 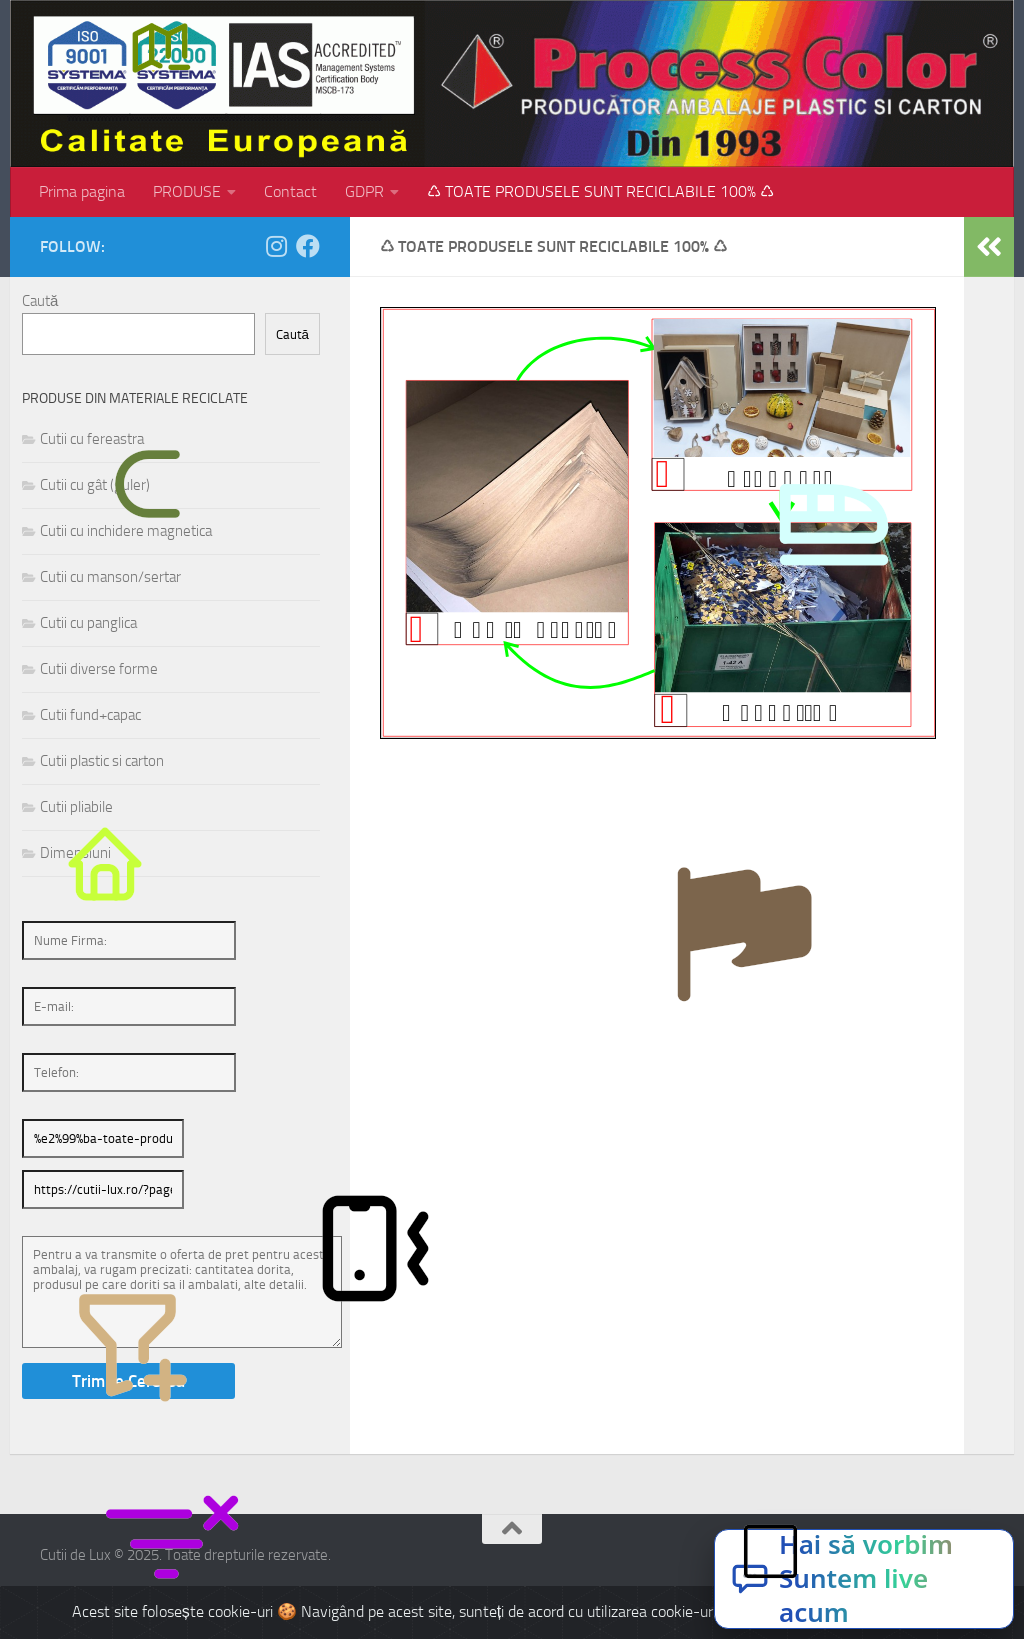 I want to click on remove a location from the map, so click(x=160, y=48).